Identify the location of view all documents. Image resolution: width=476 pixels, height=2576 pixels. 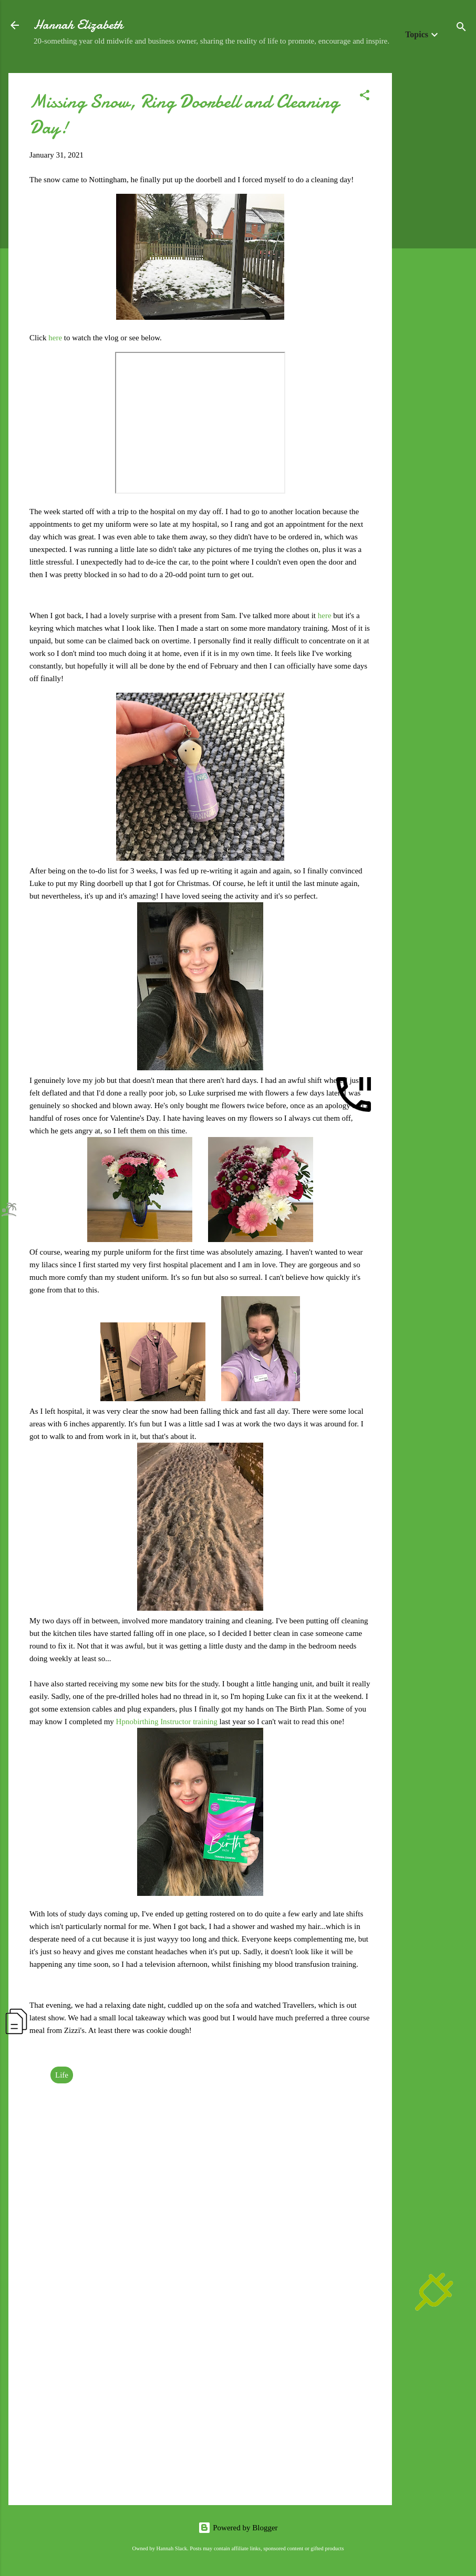
(16, 2021).